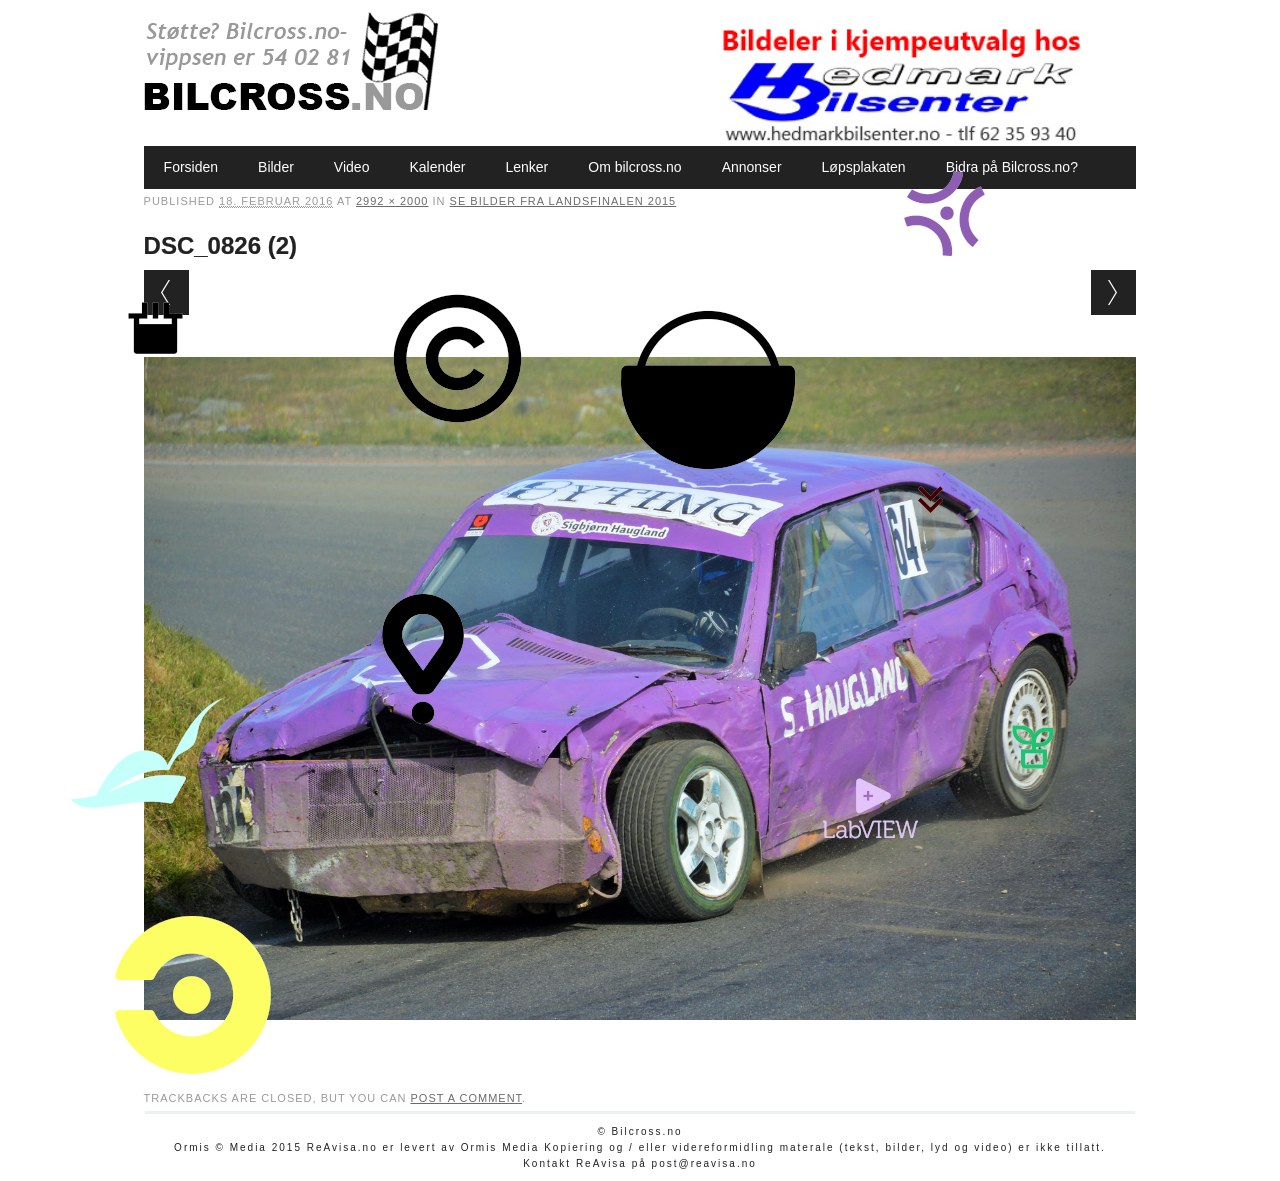  I want to click on open CircleCI dashboard, so click(193, 995).